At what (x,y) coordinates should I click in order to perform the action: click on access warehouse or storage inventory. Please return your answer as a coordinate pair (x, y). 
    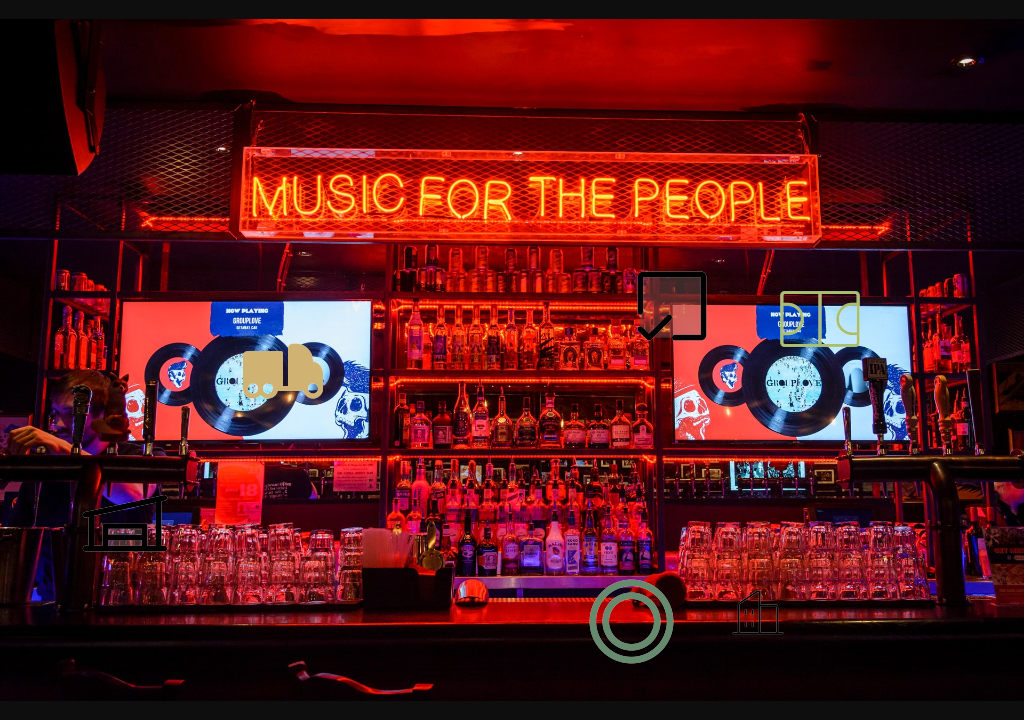
    Looking at the image, I should click on (125, 526).